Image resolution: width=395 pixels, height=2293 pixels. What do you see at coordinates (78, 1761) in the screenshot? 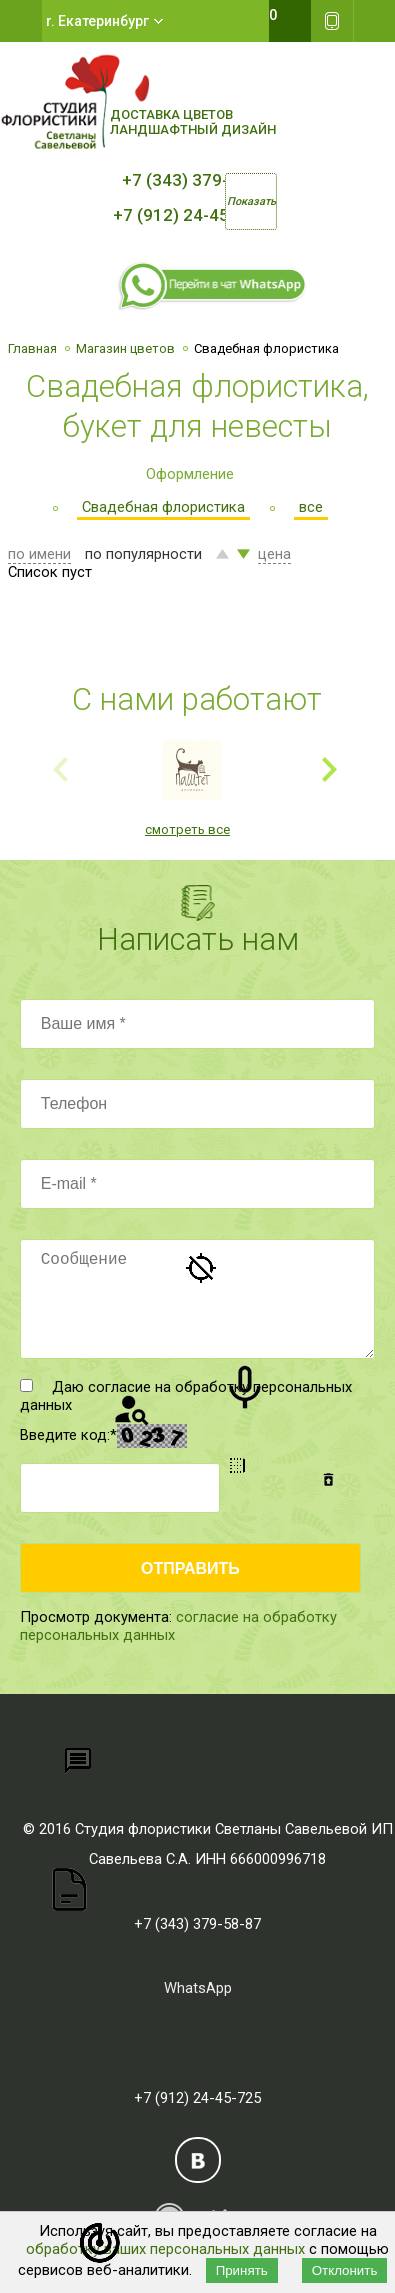
I see `open messaging or chat` at bounding box center [78, 1761].